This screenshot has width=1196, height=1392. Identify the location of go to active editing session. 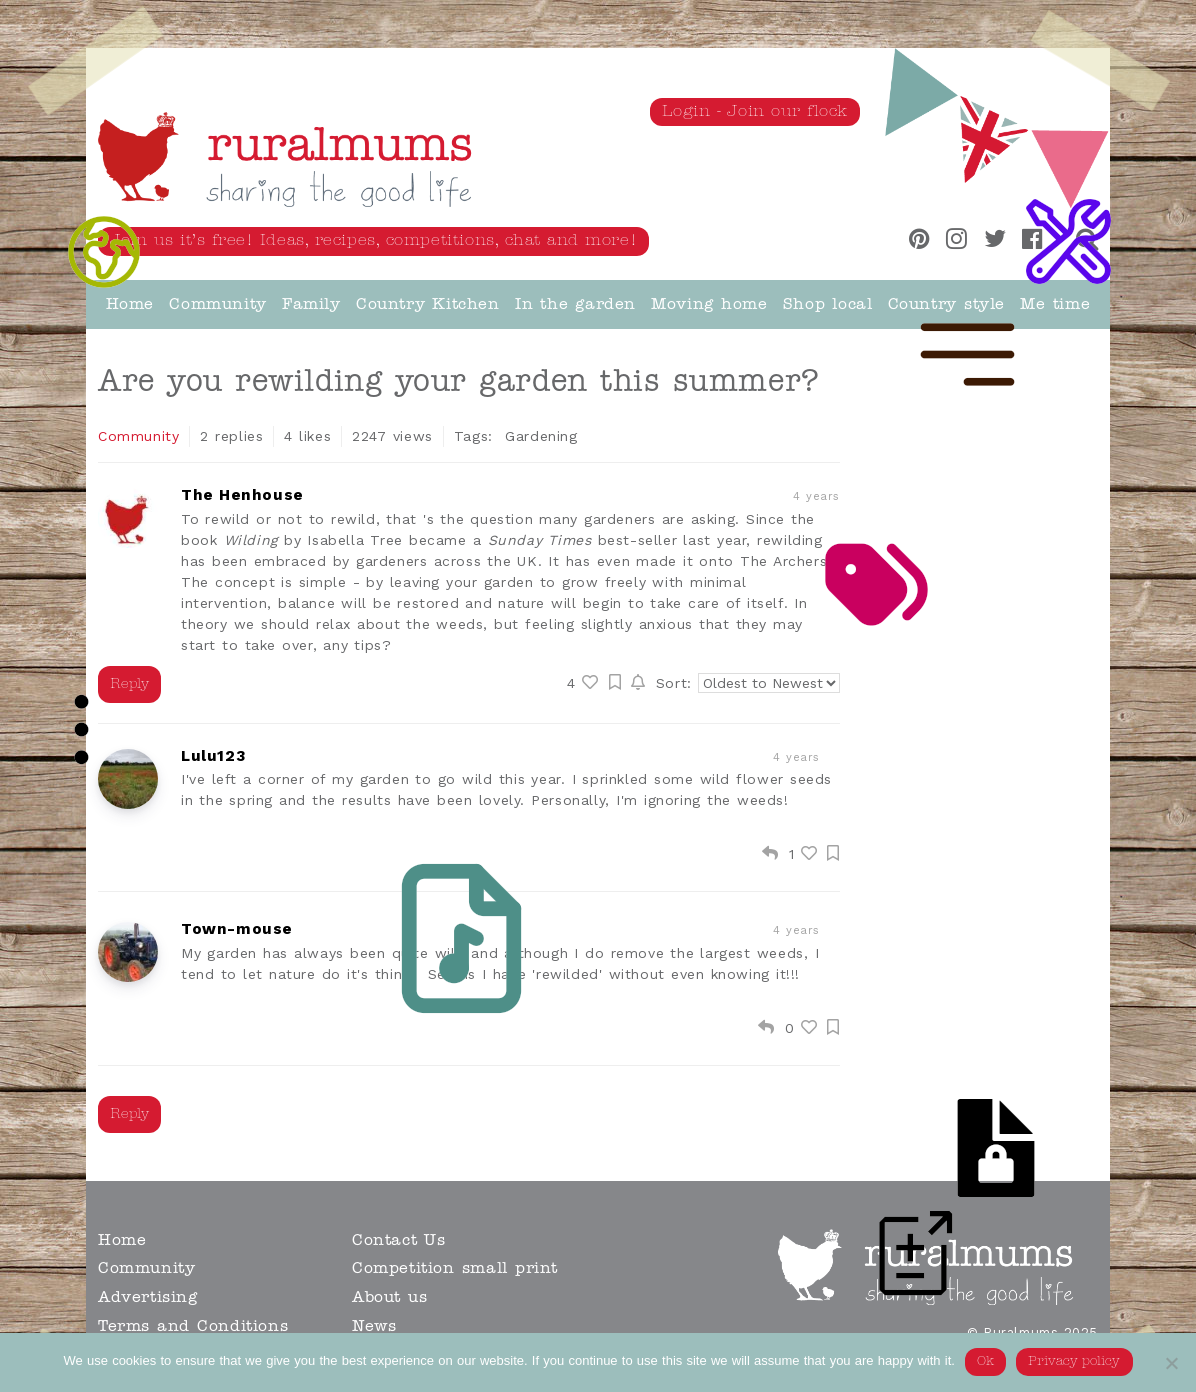
(913, 1256).